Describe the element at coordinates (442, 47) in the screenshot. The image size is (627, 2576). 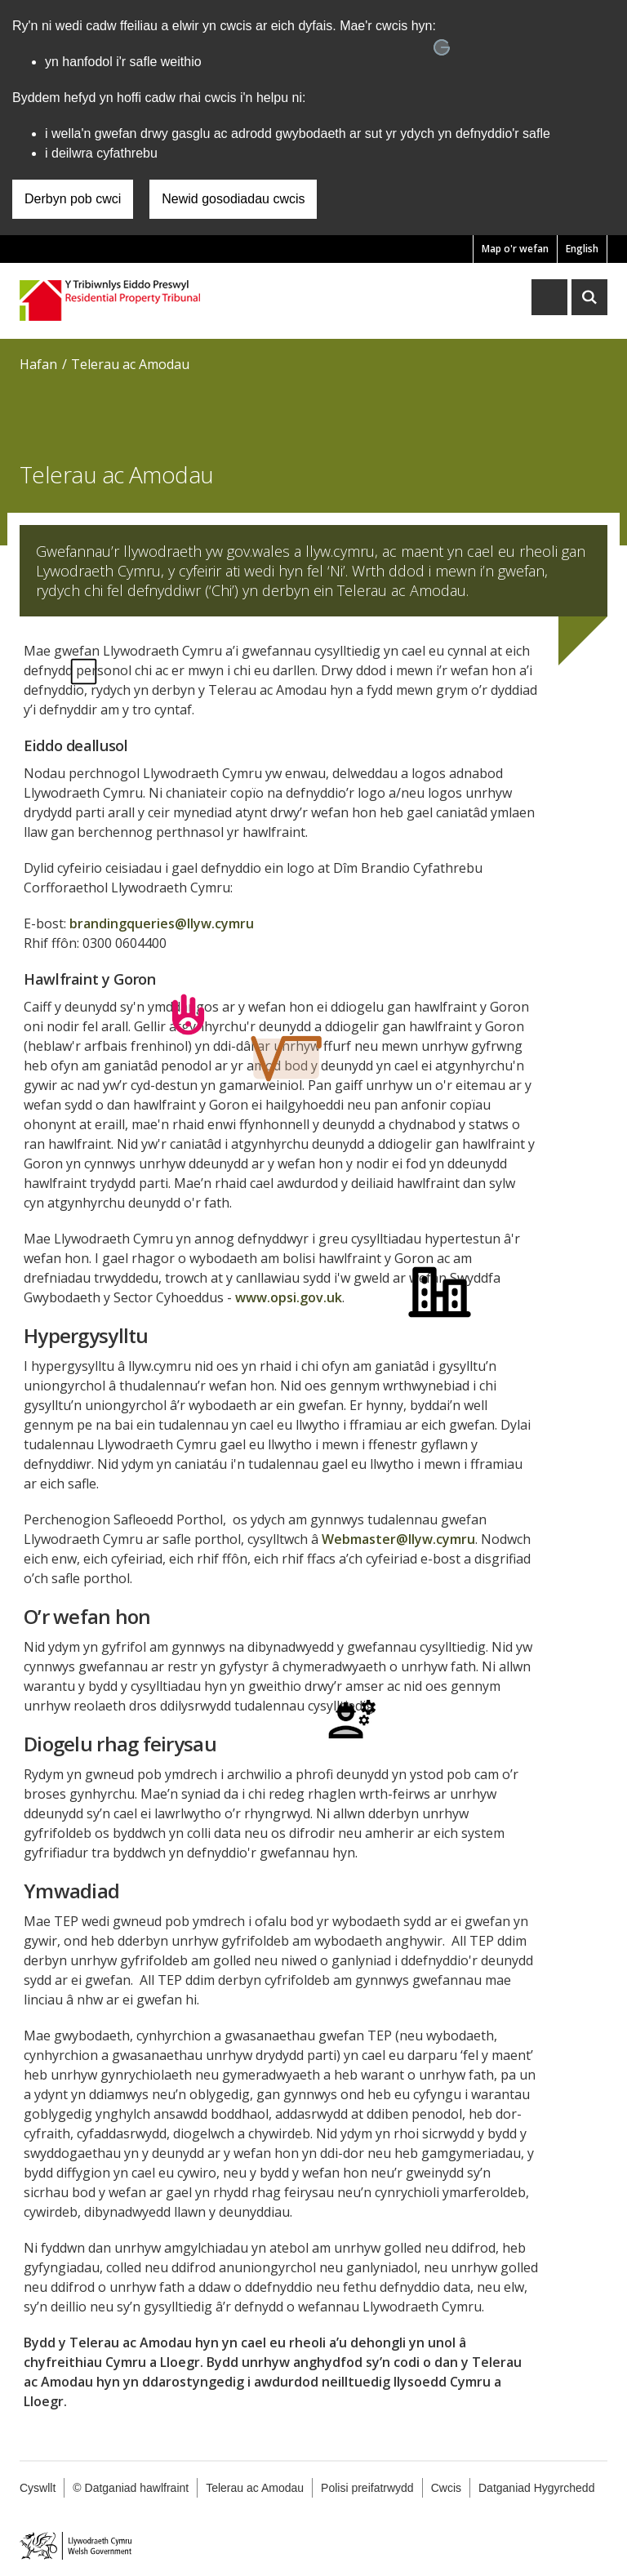
I see `sign in with Google` at that location.